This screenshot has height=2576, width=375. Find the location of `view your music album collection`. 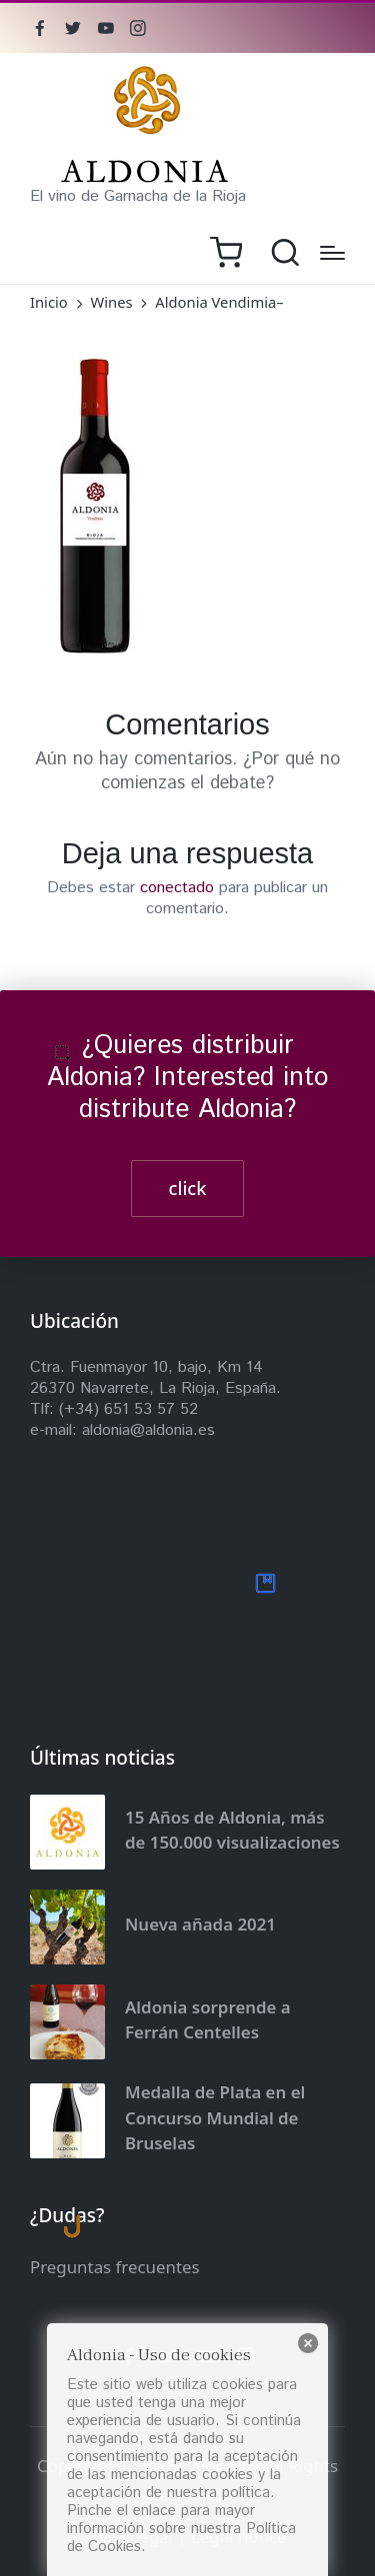

view your music album collection is located at coordinates (265, 1583).